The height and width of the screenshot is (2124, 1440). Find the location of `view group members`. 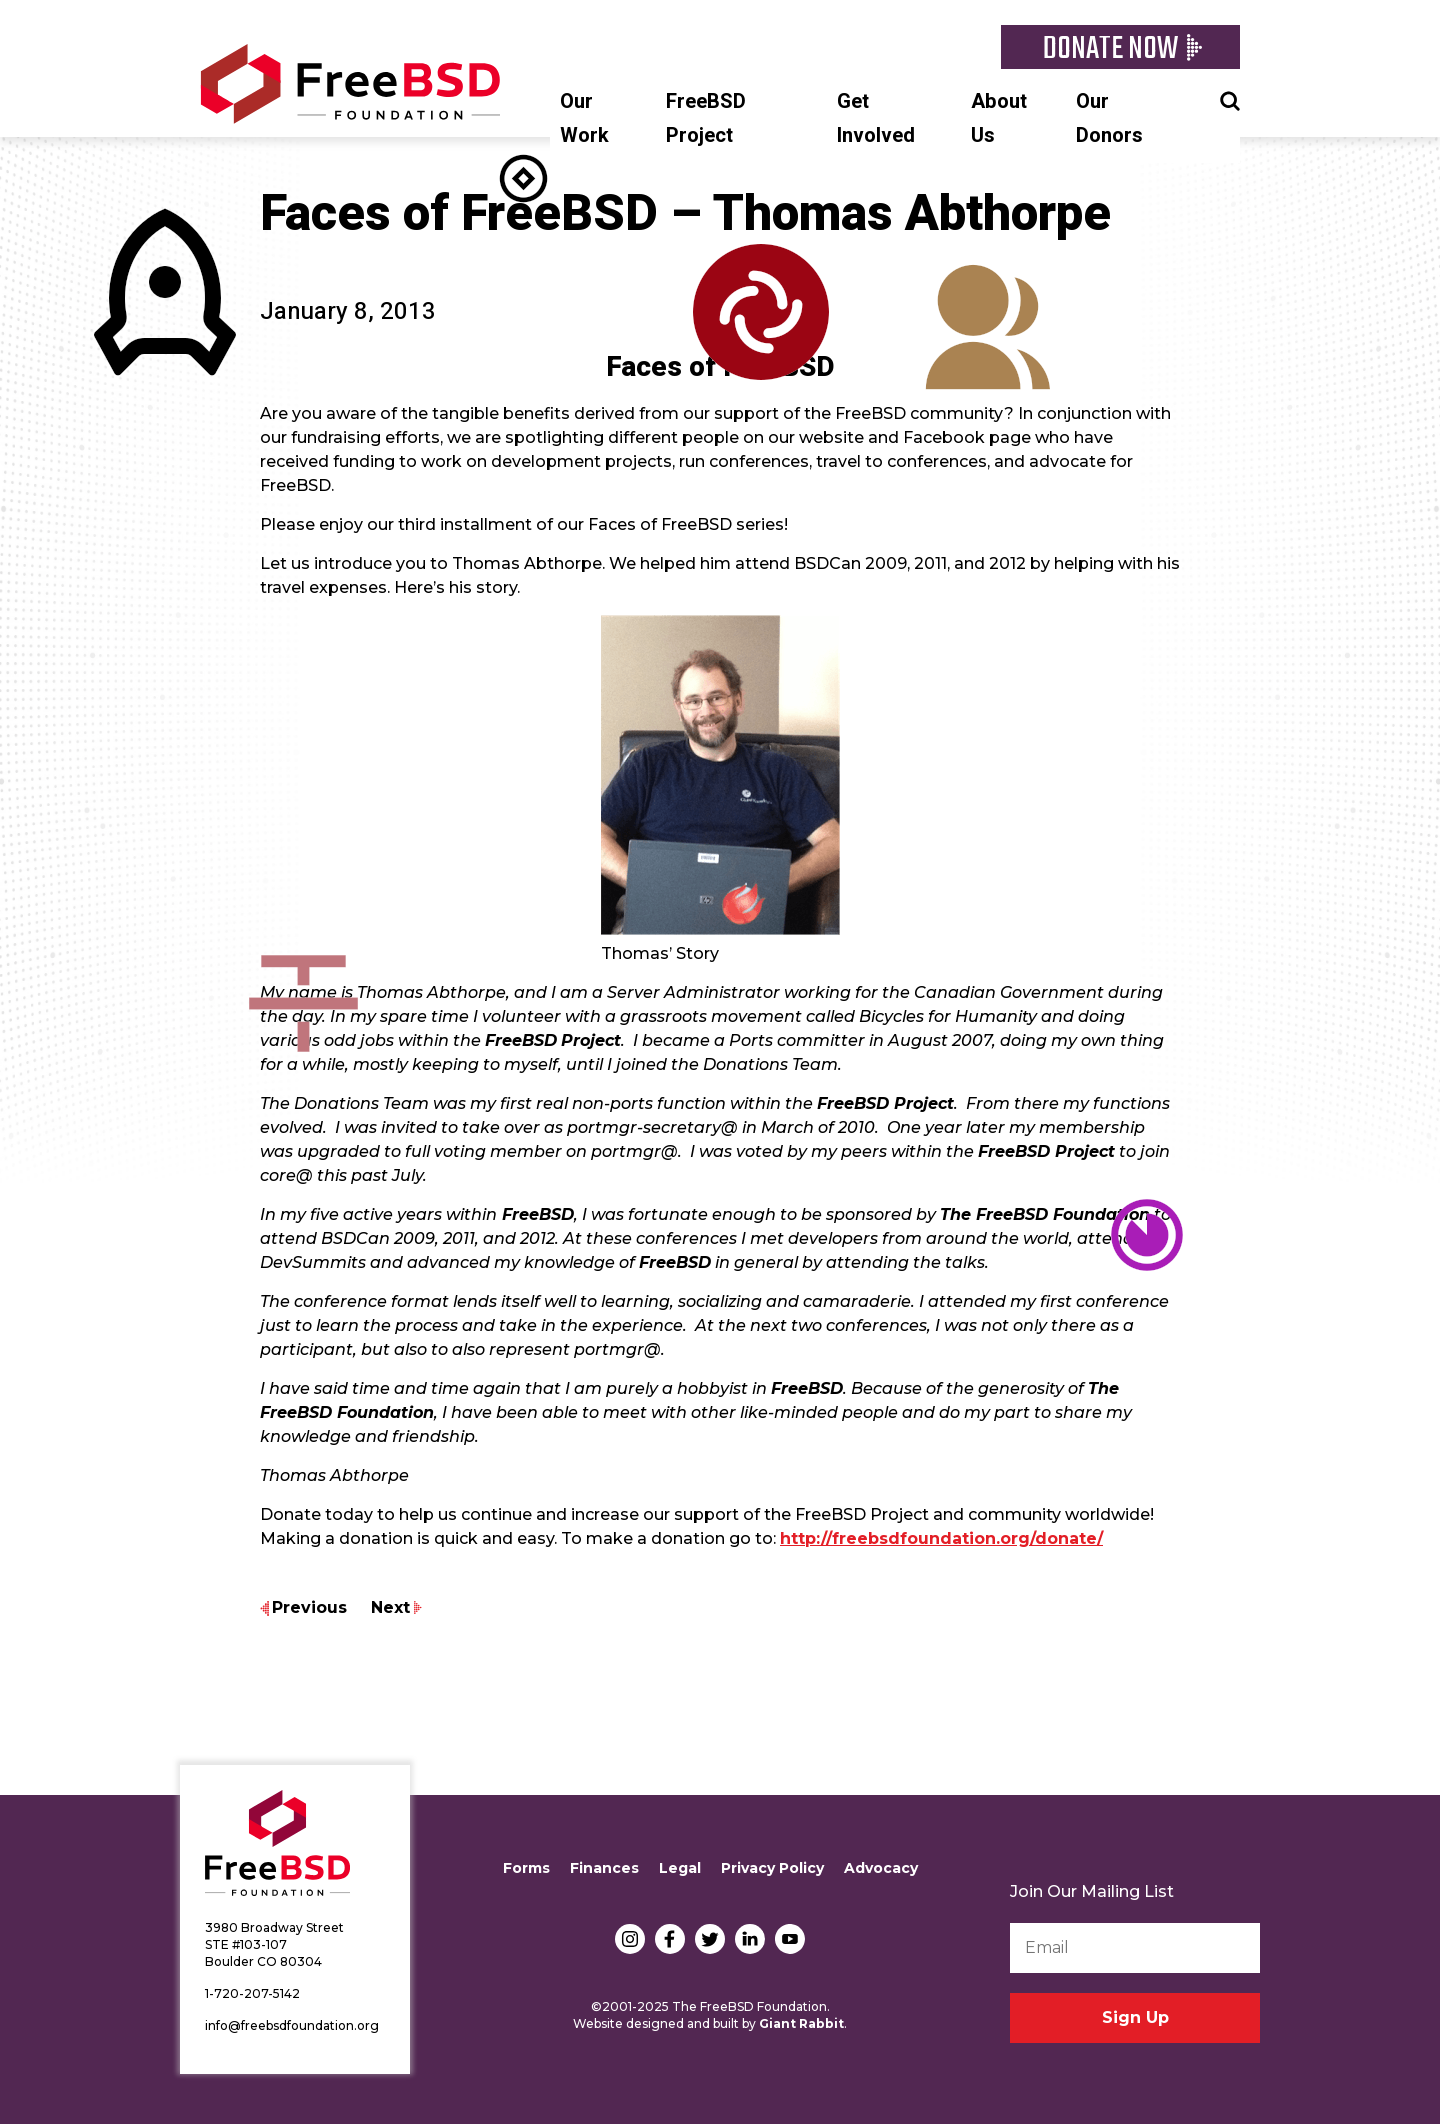

view group members is located at coordinates (985, 330).